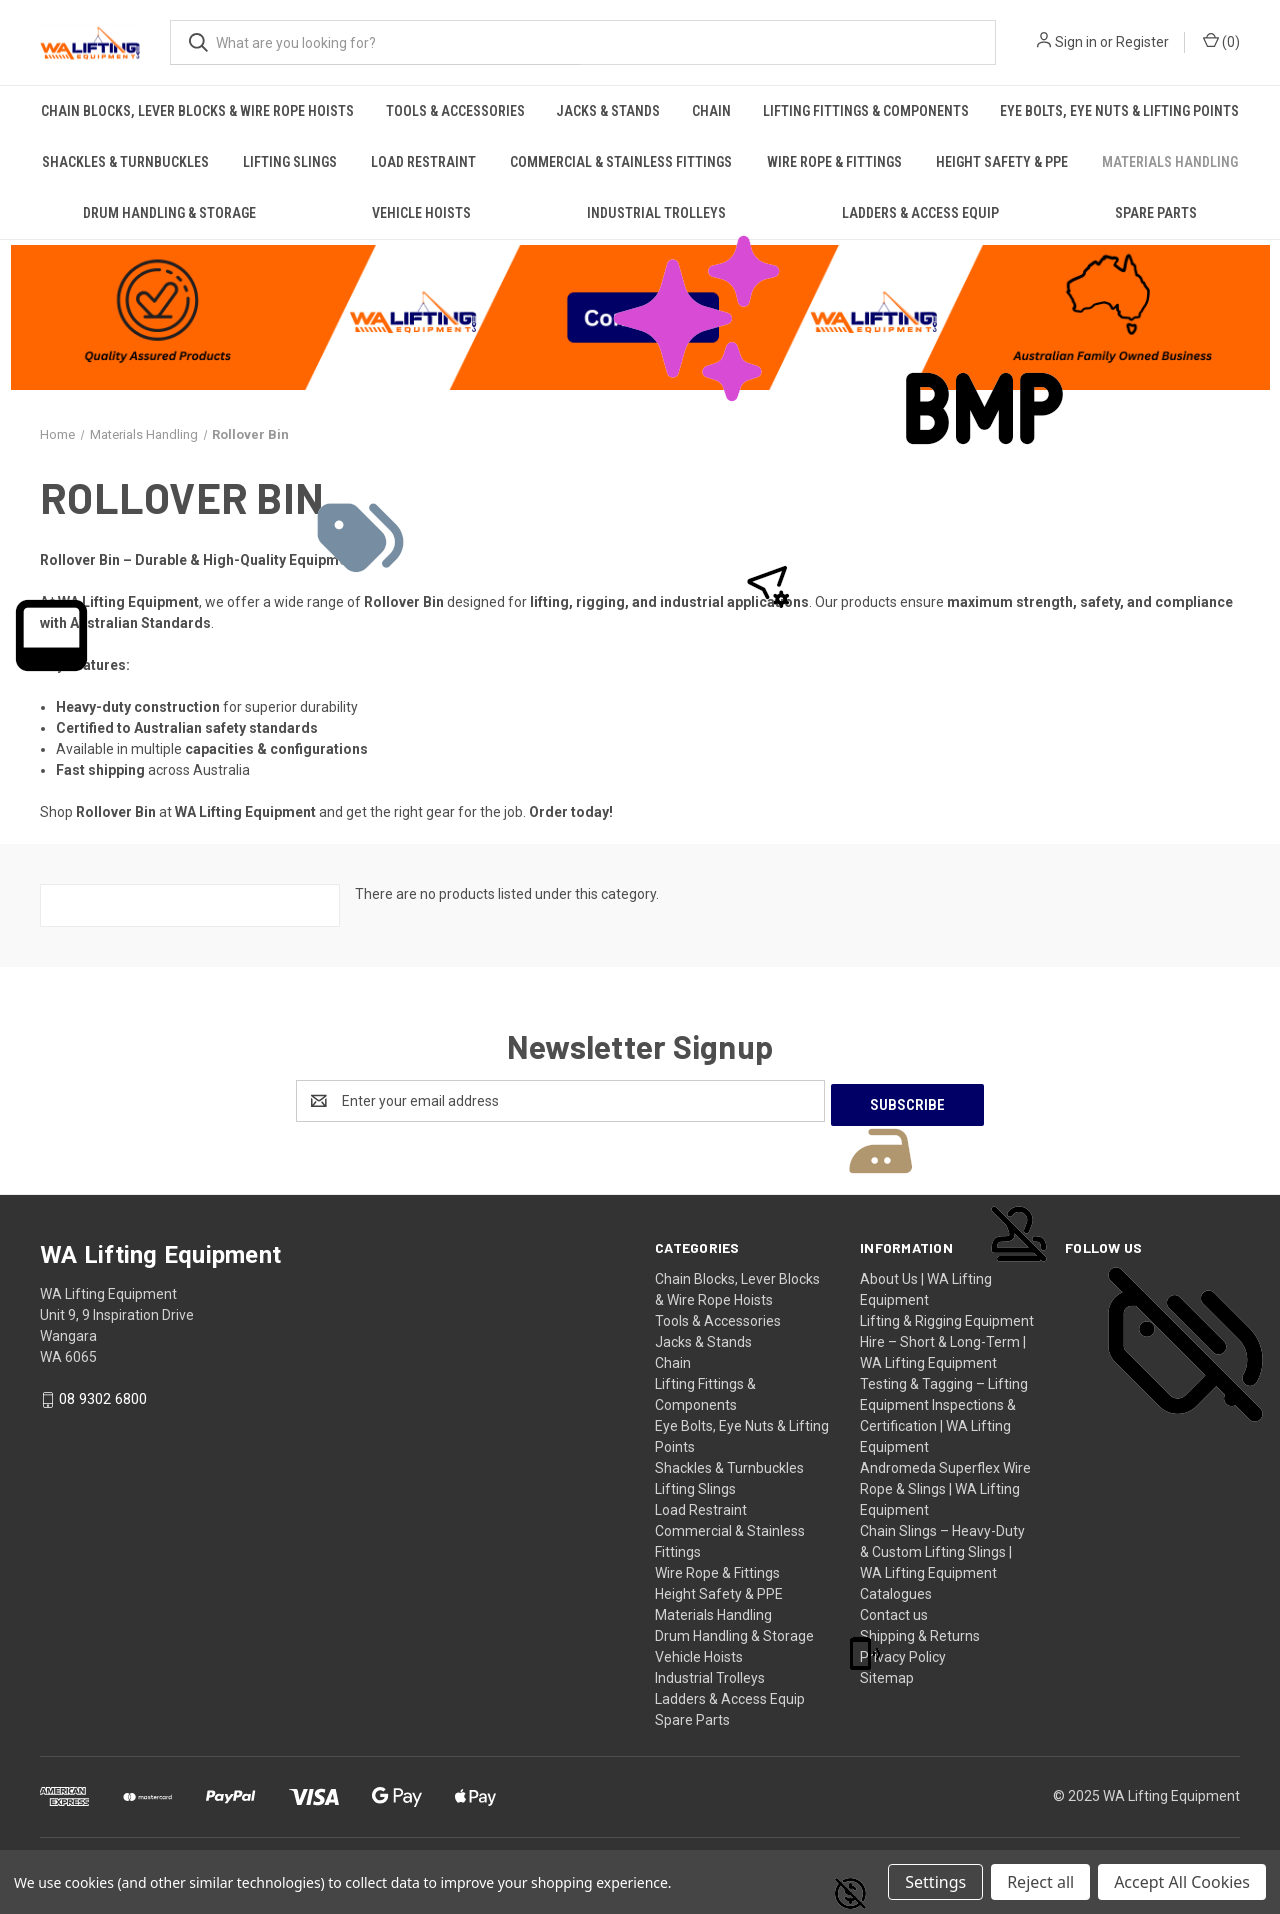 This screenshot has height=1914, width=1280. I want to click on indicates AI-generated or enhanced content, so click(696, 318).